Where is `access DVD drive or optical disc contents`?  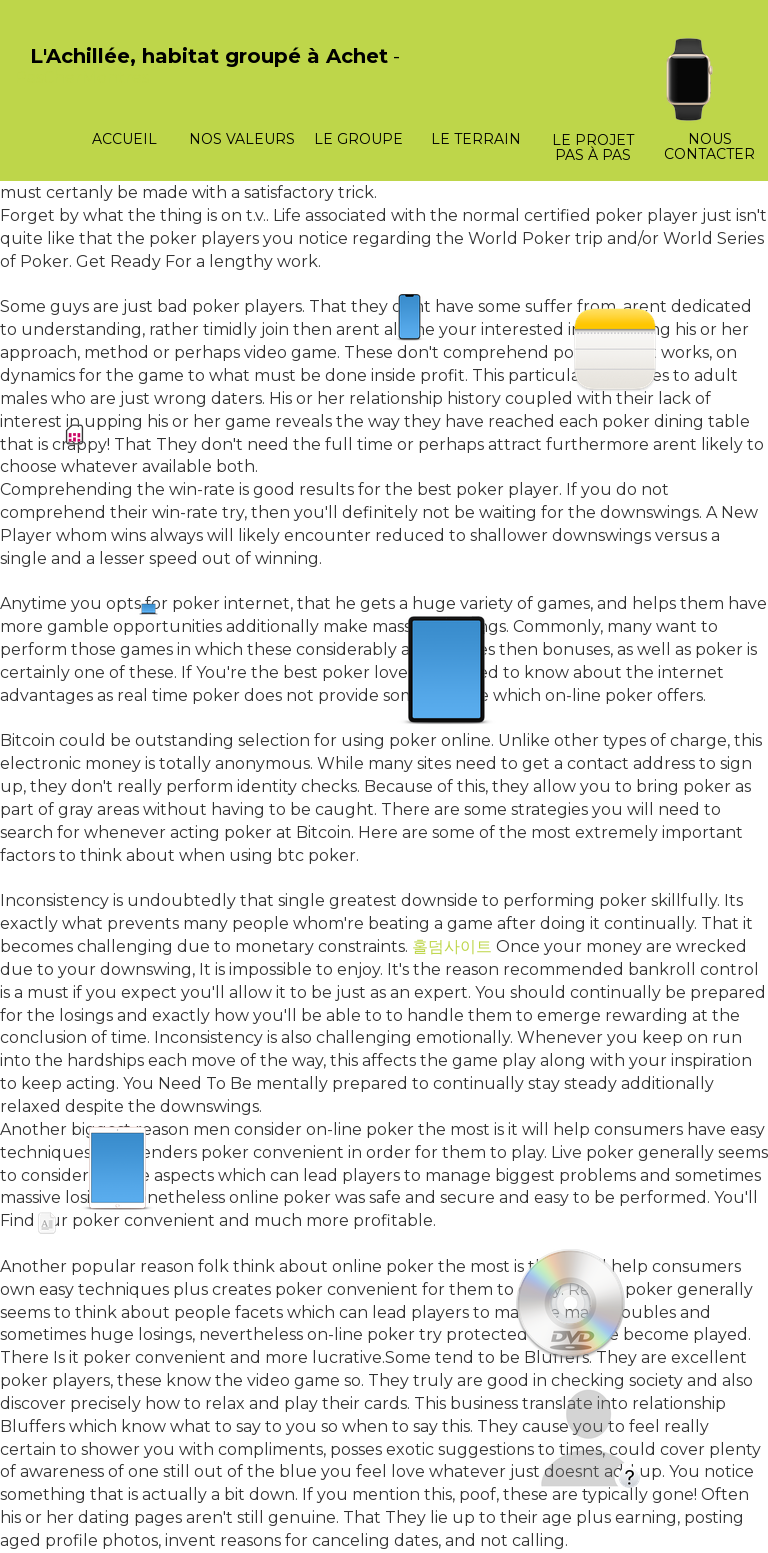 access DVD drive or optical disc contents is located at coordinates (570, 1305).